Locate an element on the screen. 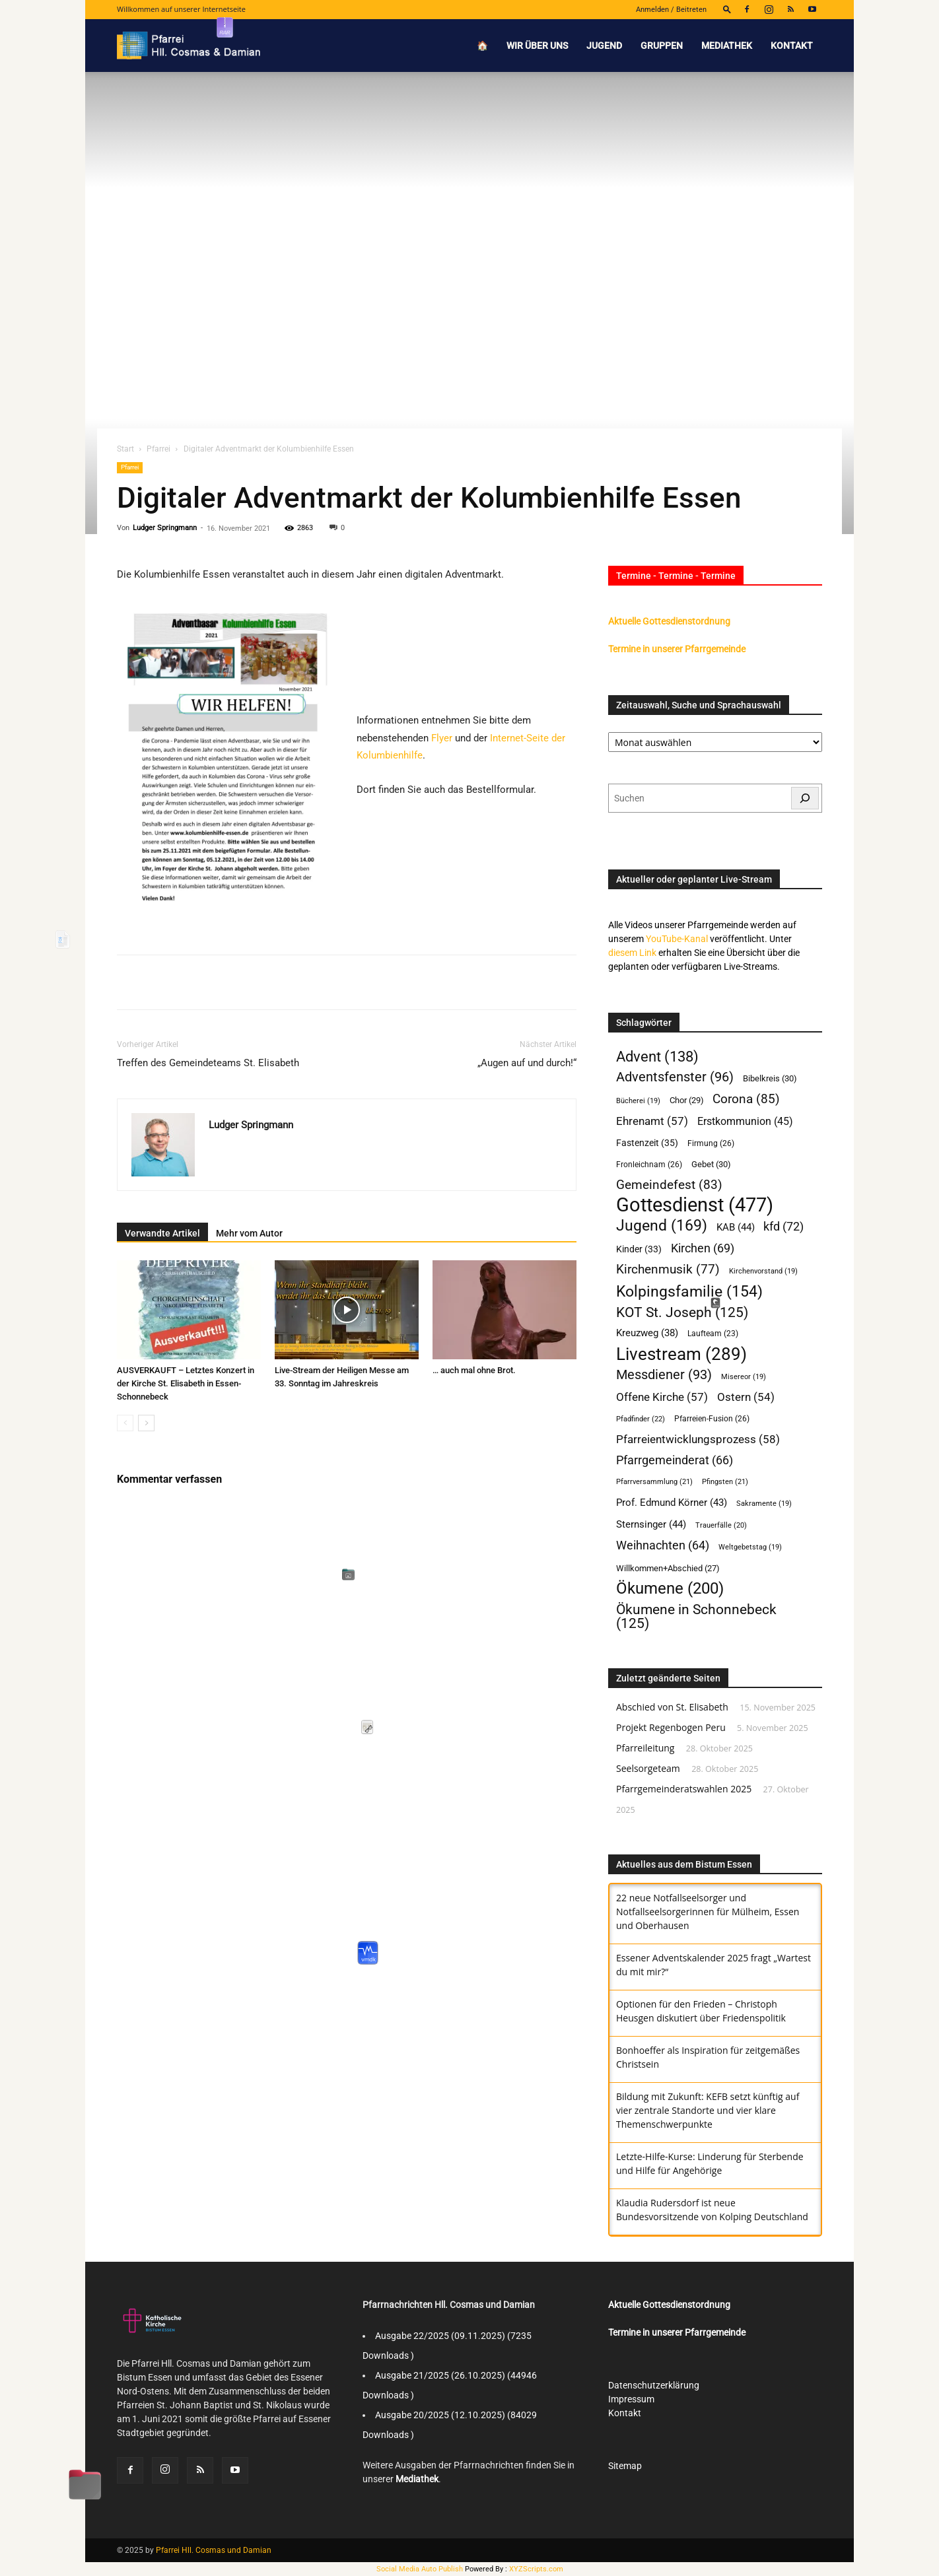 The width and height of the screenshot is (939, 2576). open the documents app is located at coordinates (367, 1727).